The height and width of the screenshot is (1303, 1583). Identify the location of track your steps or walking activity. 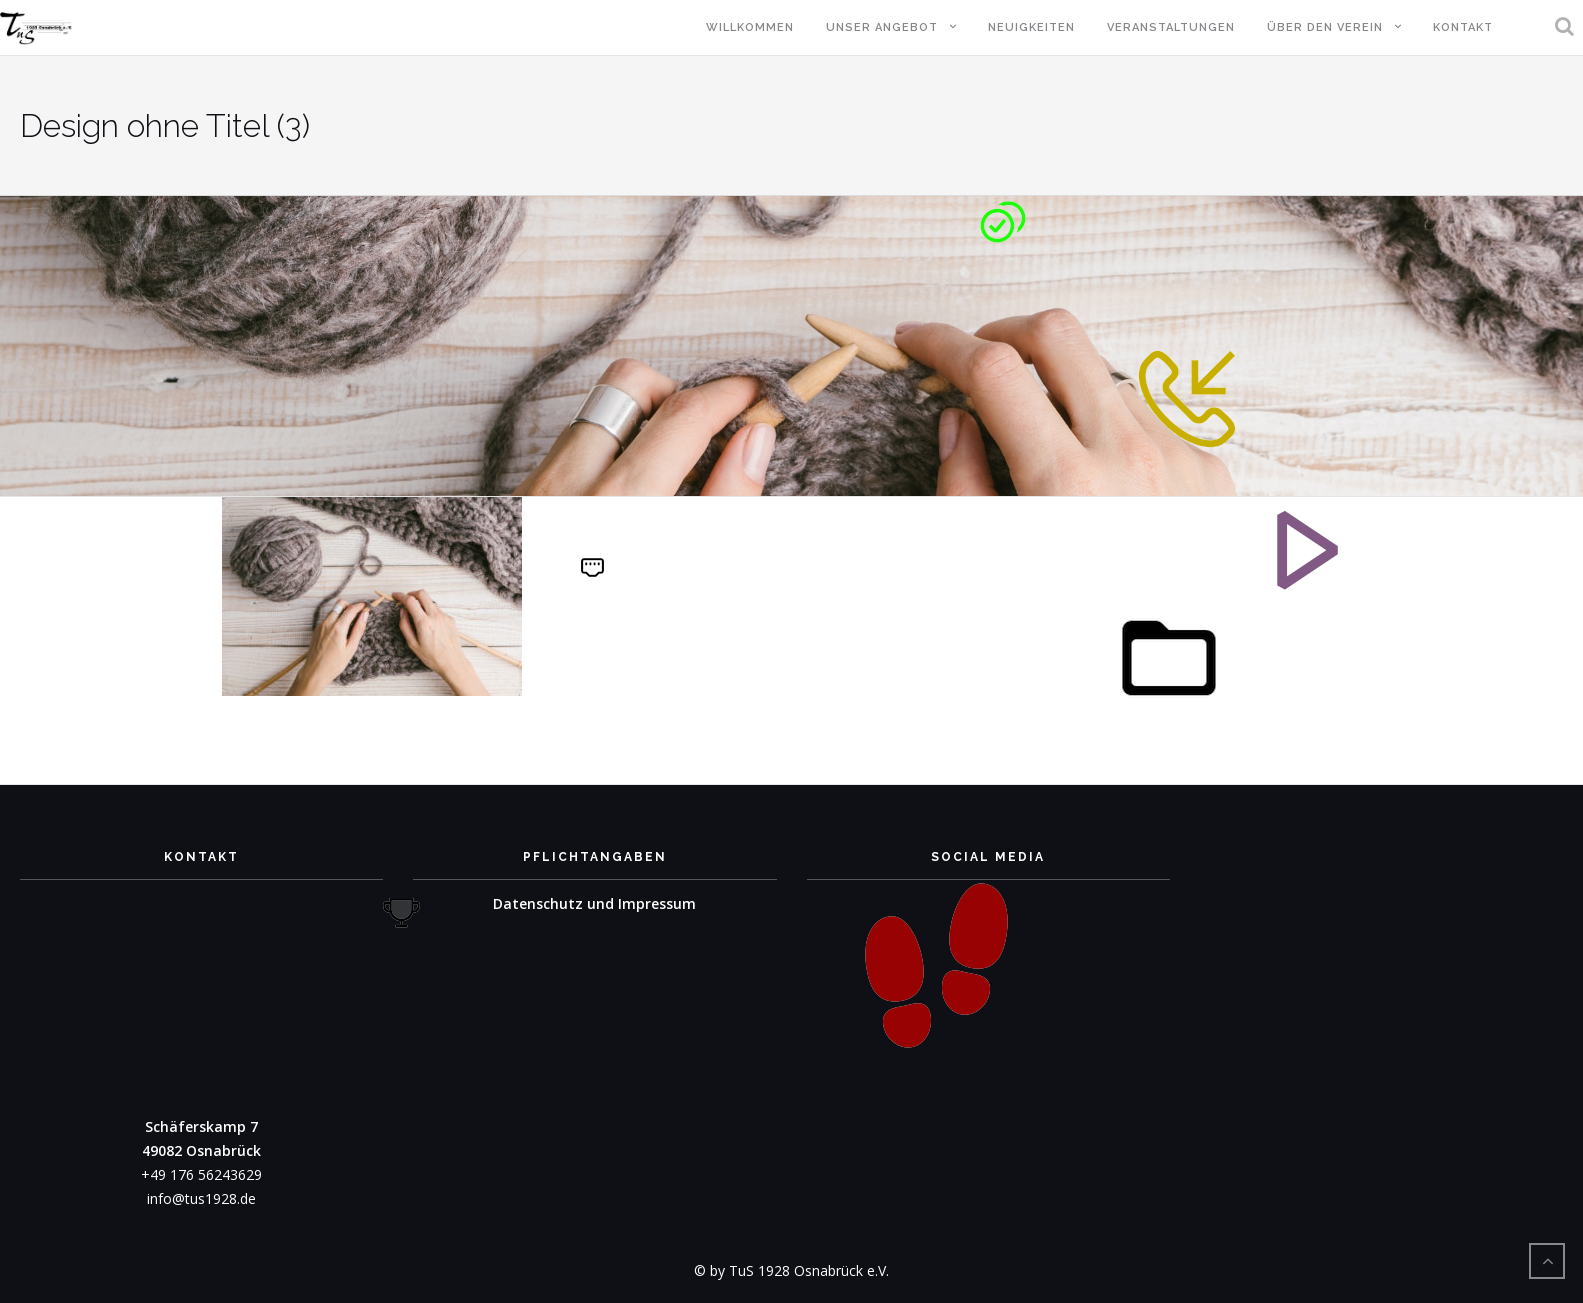
(936, 965).